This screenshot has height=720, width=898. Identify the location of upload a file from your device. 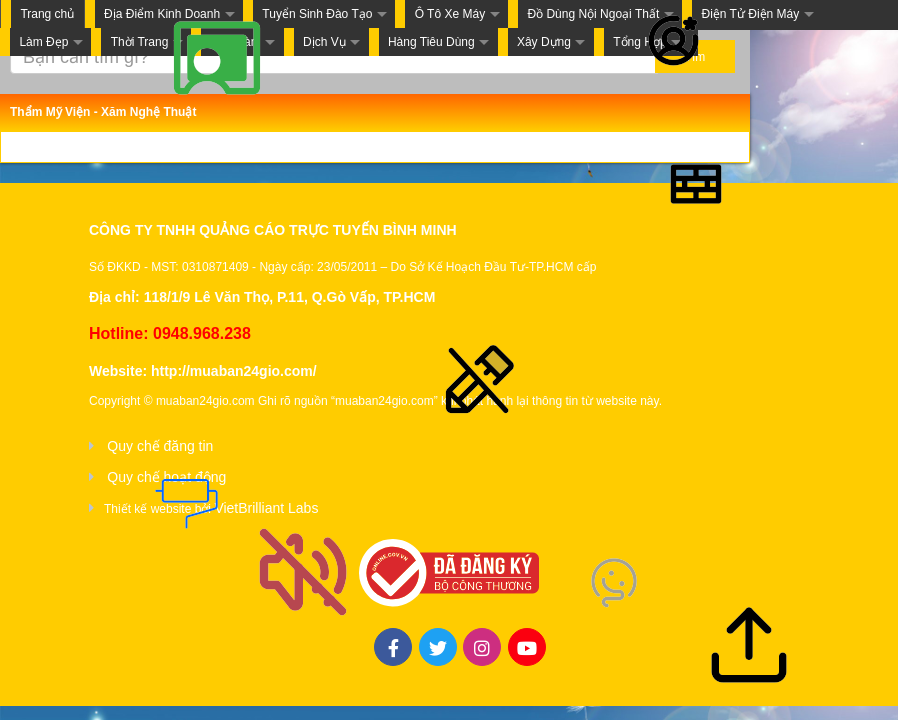
(749, 645).